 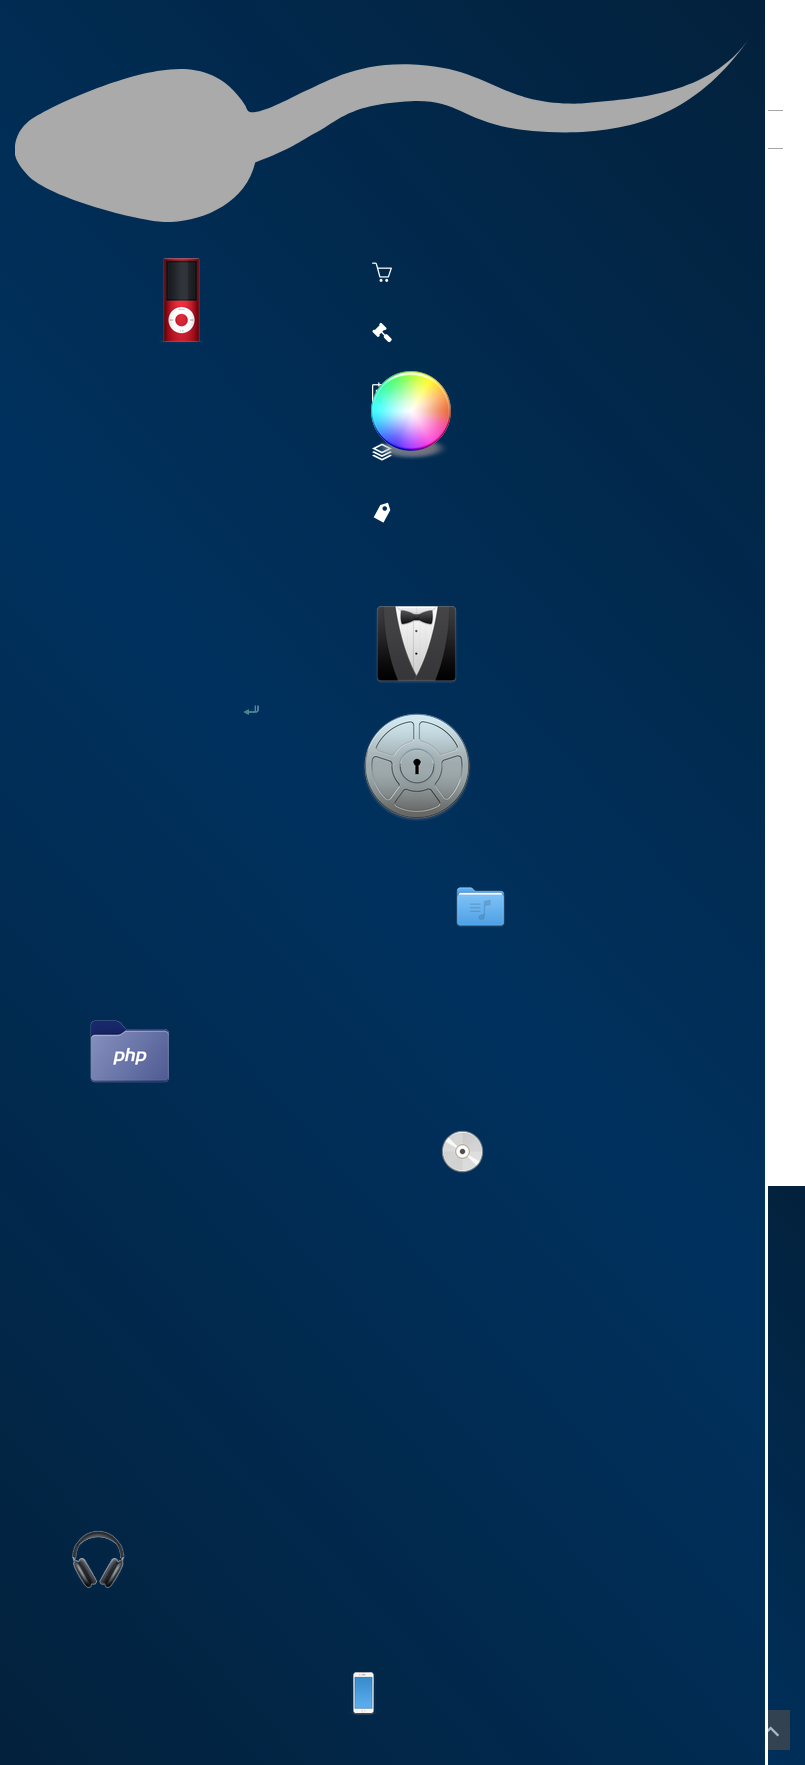 What do you see at coordinates (417, 766) in the screenshot?
I see `access archived camera footage in iMovie` at bounding box center [417, 766].